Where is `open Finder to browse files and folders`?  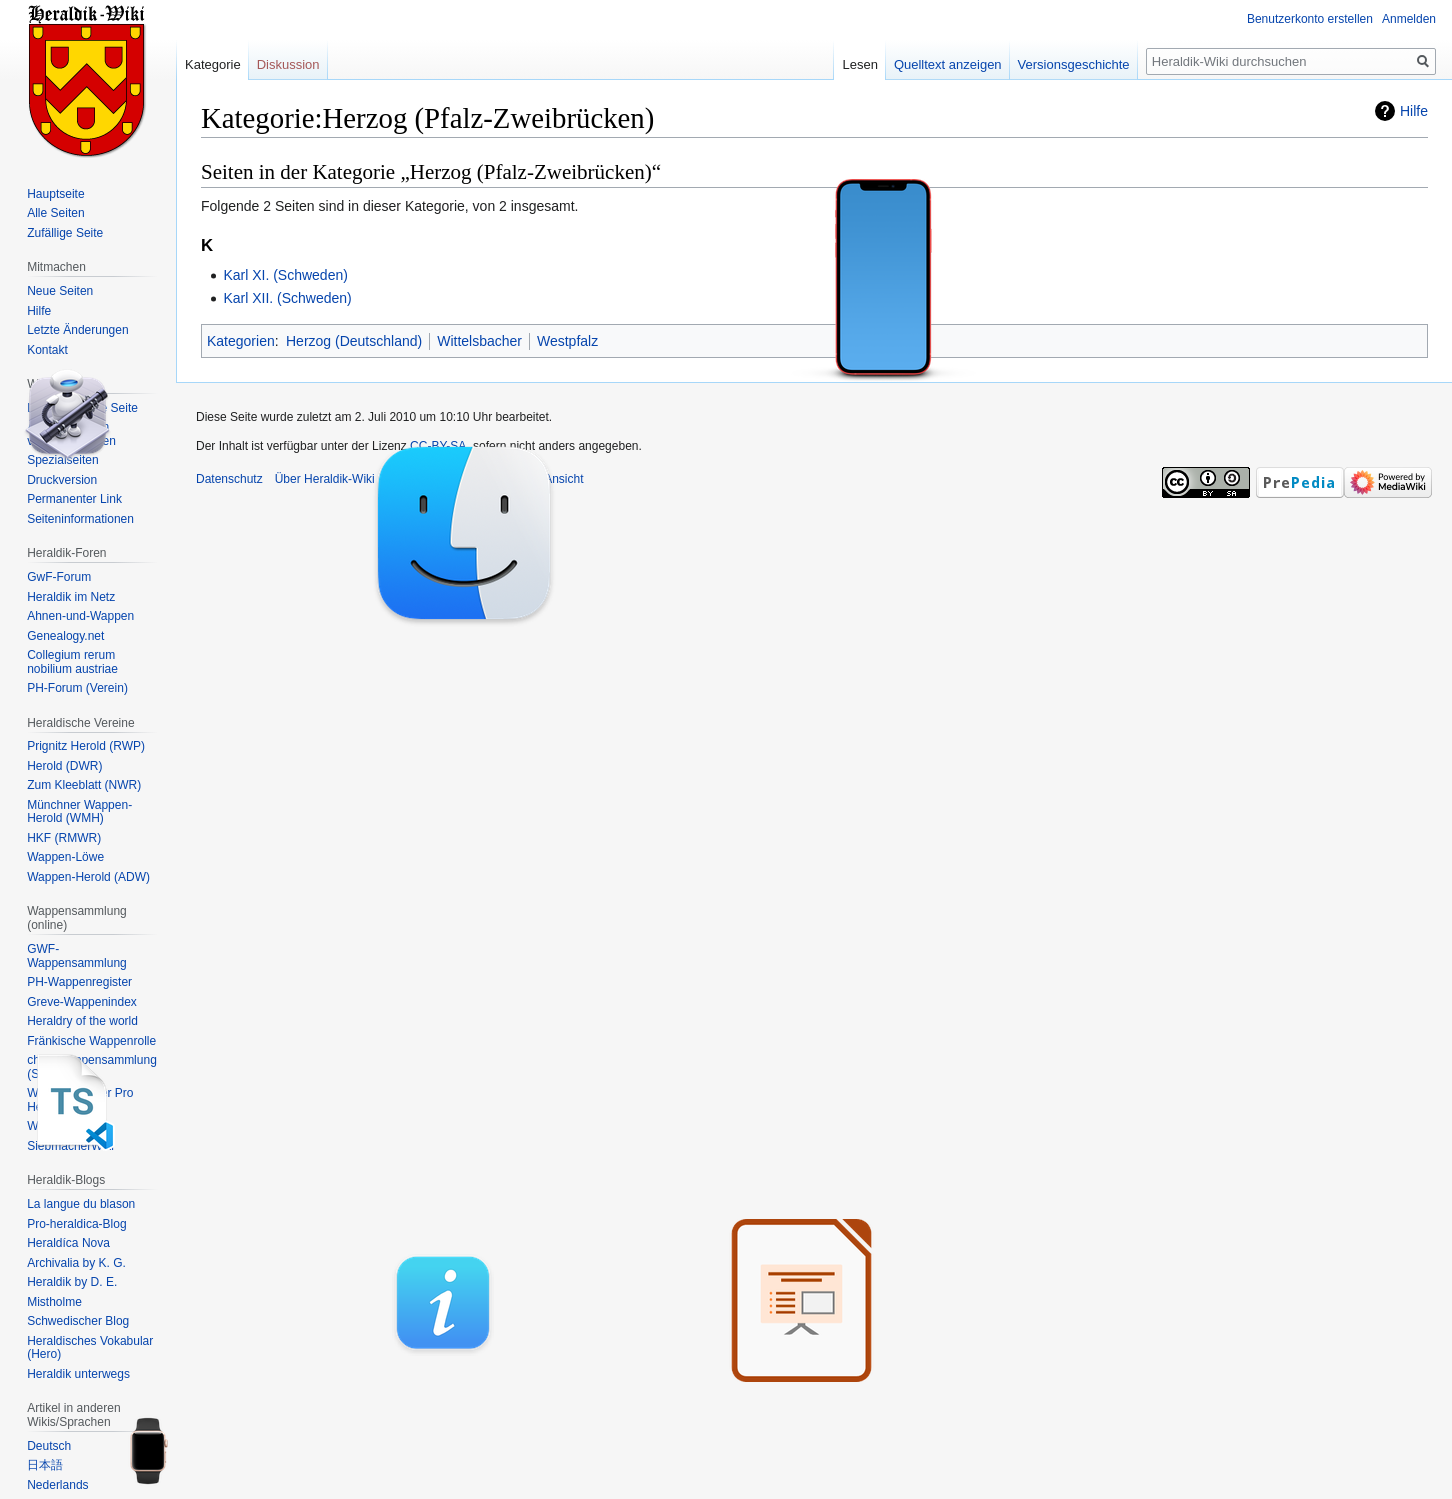
open Finder to browse files and folders is located at coordinates (464, 533).